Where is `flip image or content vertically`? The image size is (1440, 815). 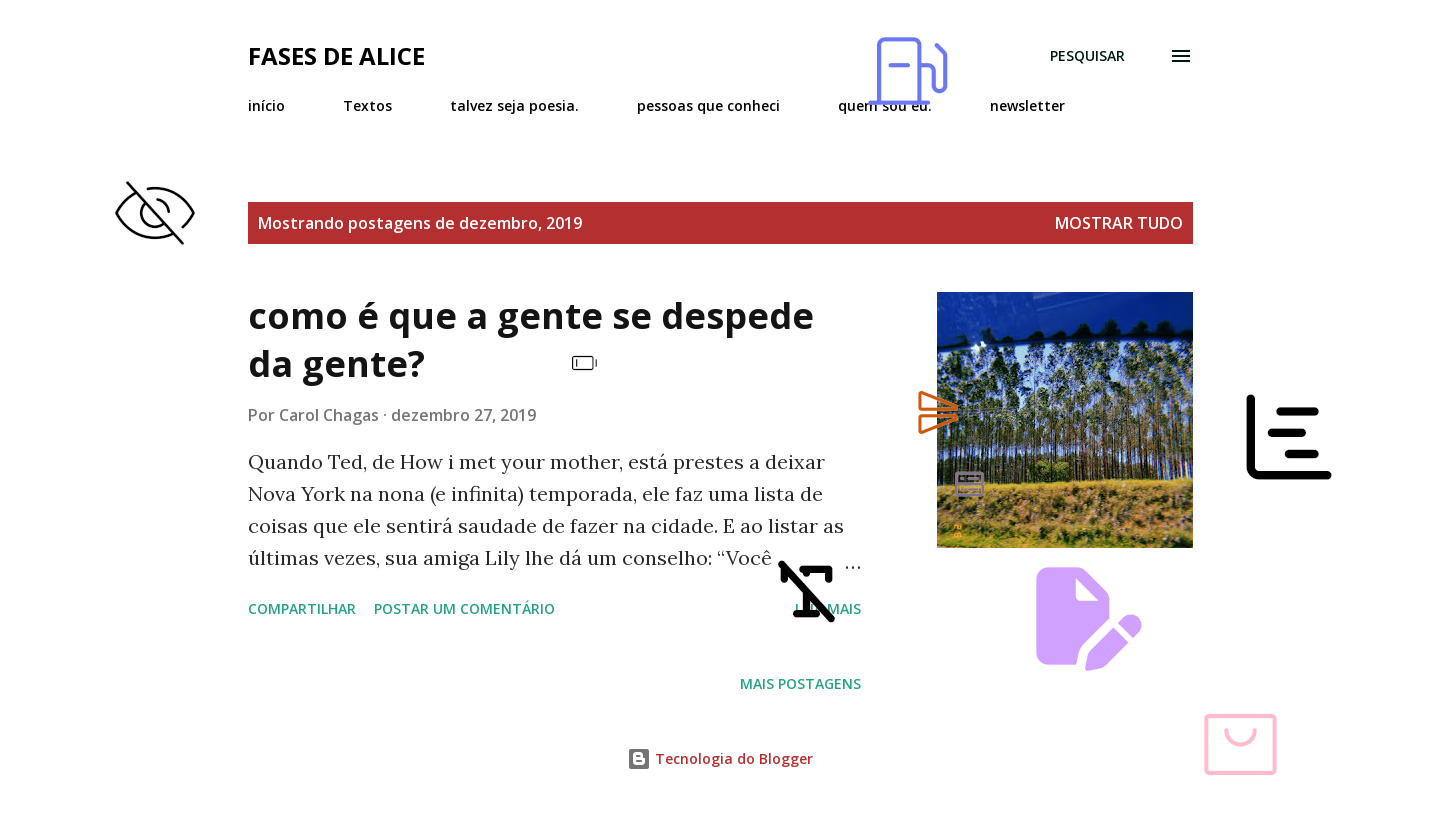 flip image or content vertically is located at coordinates (936, 412).